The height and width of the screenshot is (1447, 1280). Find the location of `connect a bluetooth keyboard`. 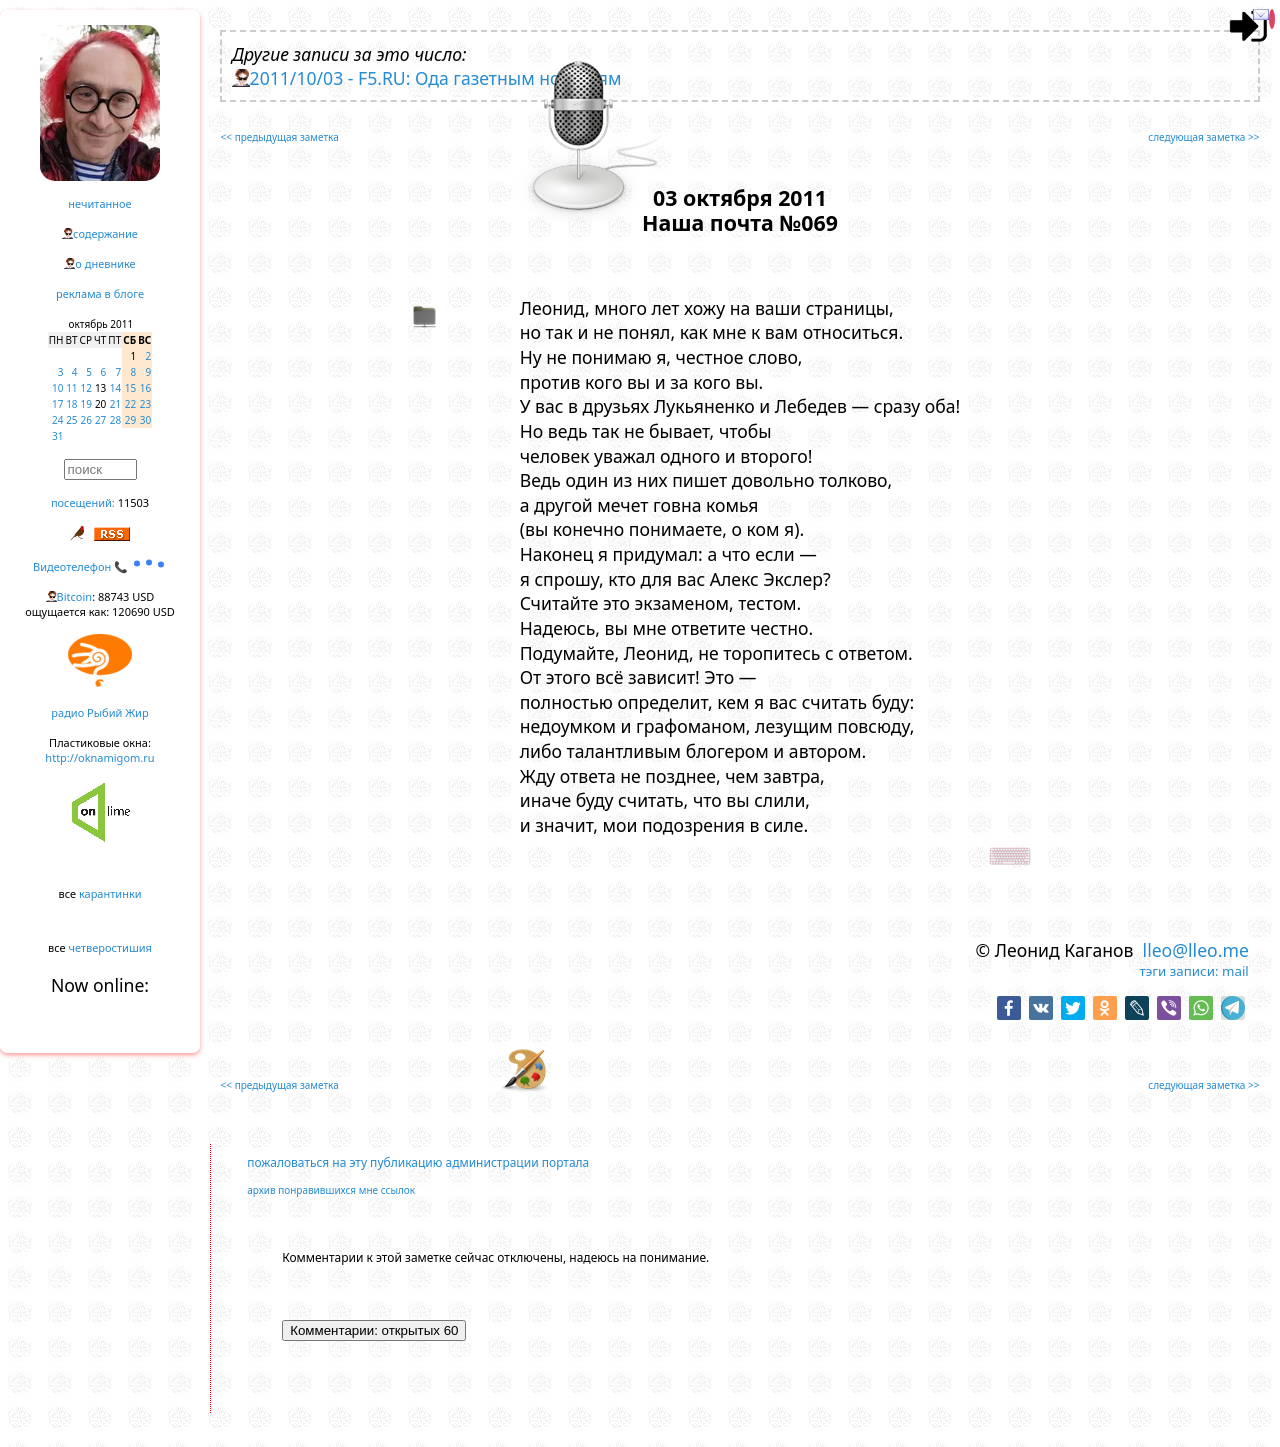

connect a bluetooth keyboard is located at coordinates (1010, 856).